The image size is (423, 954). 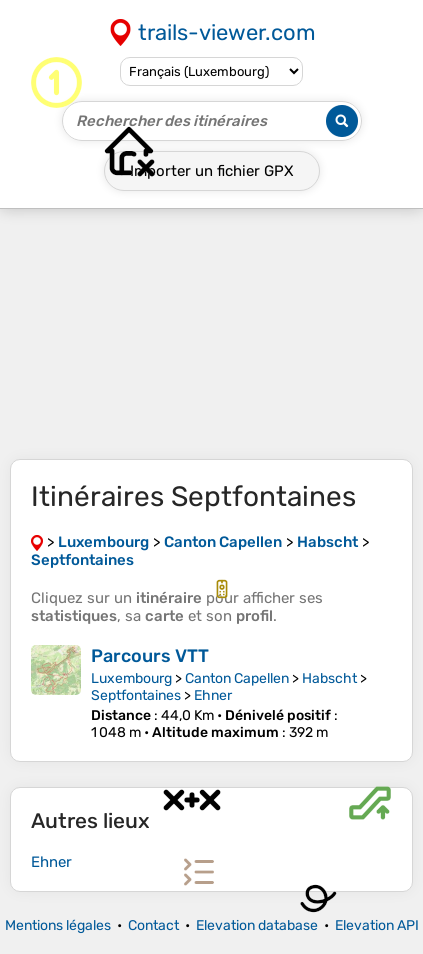 I want to click on indicates the first step in a process or tutorial, so click(x=56, y=82).